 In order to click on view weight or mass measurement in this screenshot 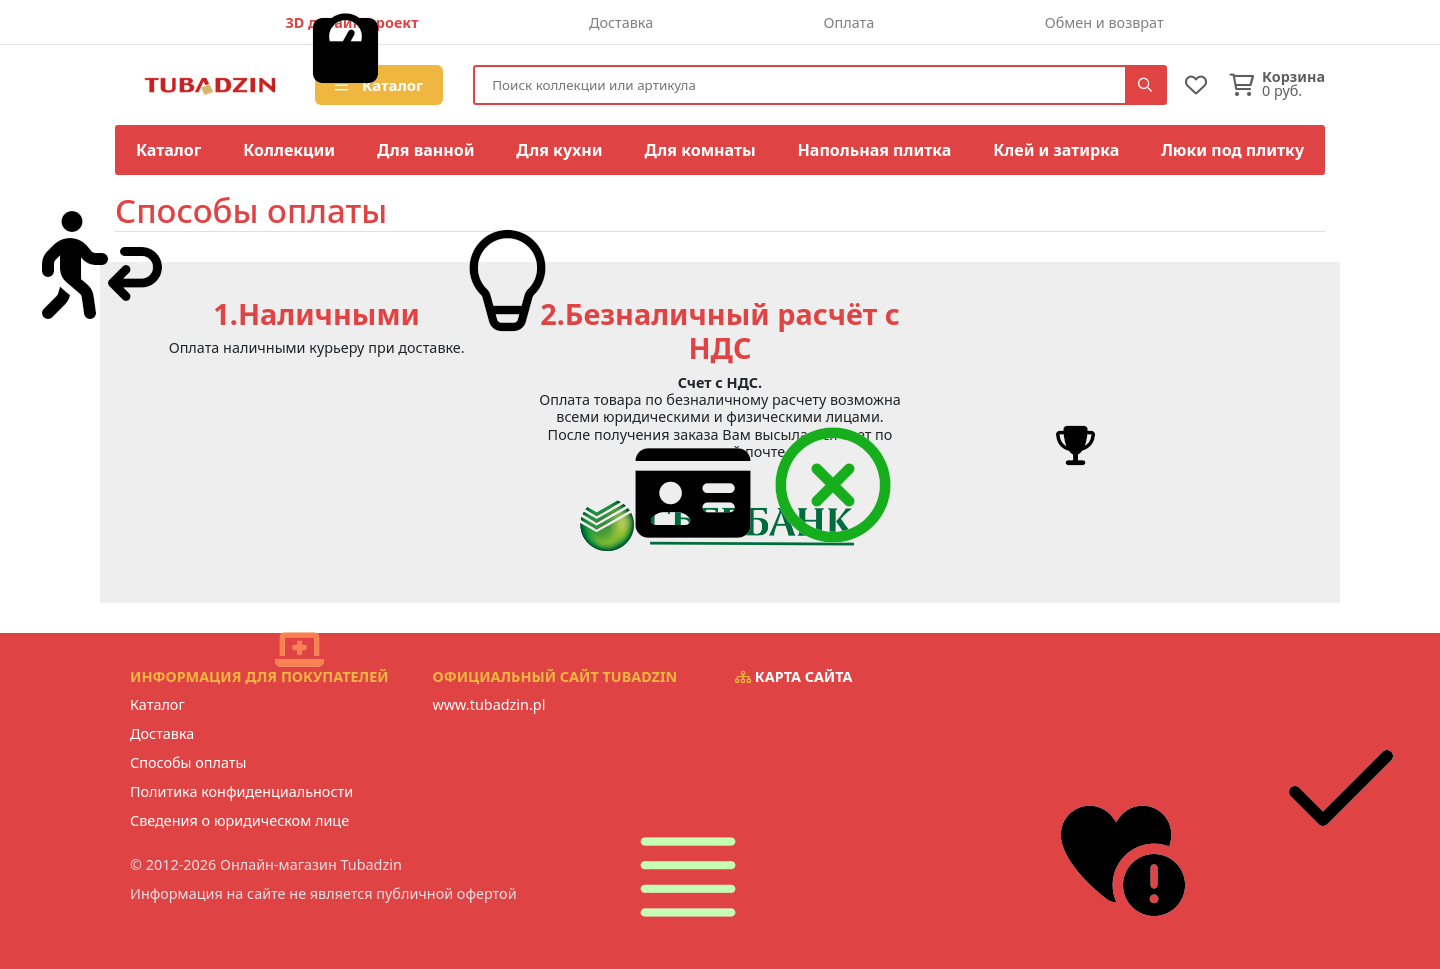, I will do `click(345, 50)`.